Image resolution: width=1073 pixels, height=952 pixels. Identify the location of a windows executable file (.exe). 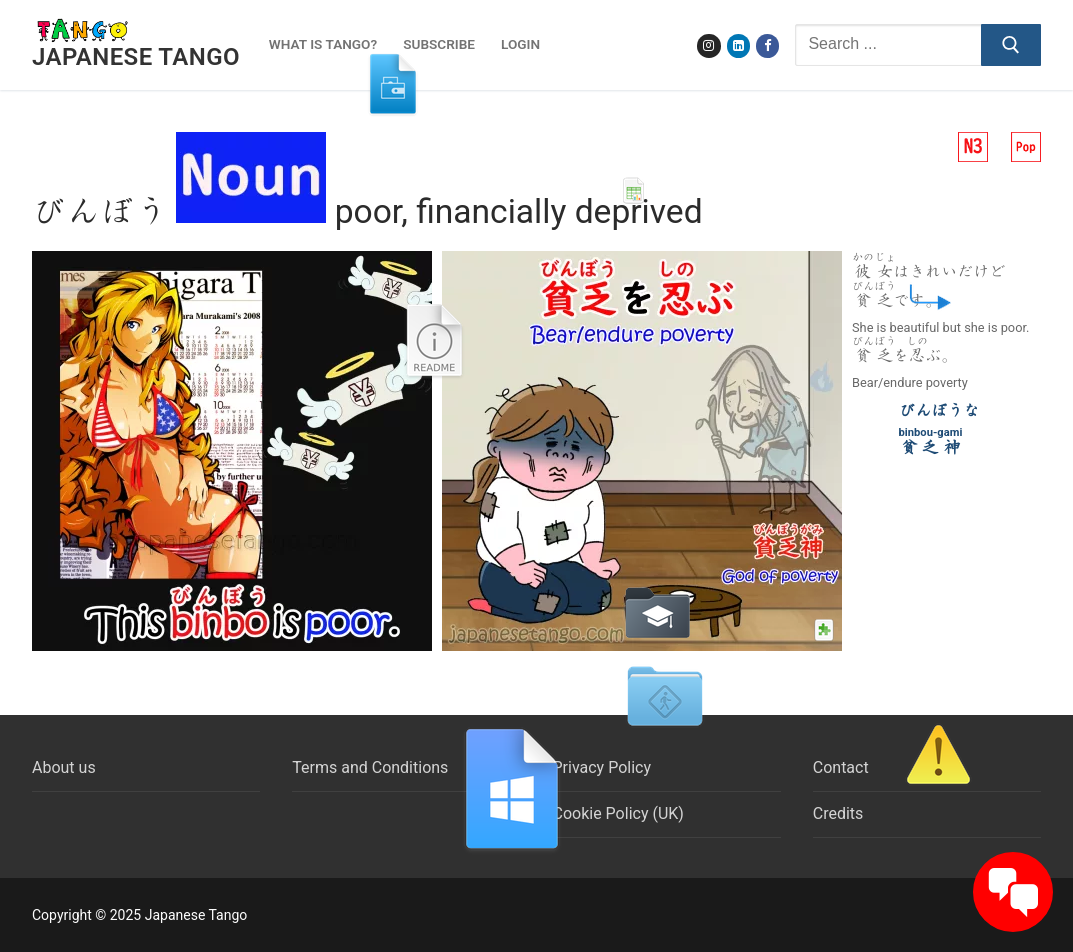
(512, 791).